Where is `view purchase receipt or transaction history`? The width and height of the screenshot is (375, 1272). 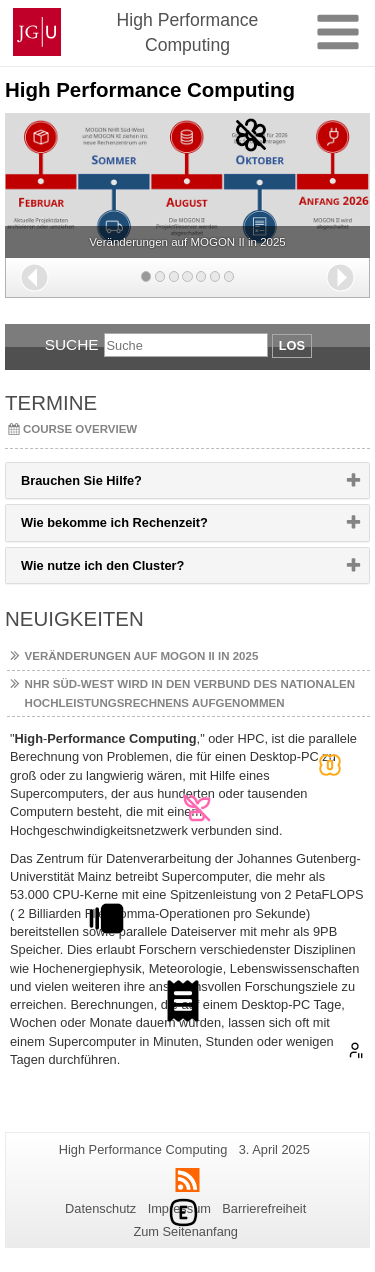
view purchase receipt or transaction history is located at coordinates (183, 1001).